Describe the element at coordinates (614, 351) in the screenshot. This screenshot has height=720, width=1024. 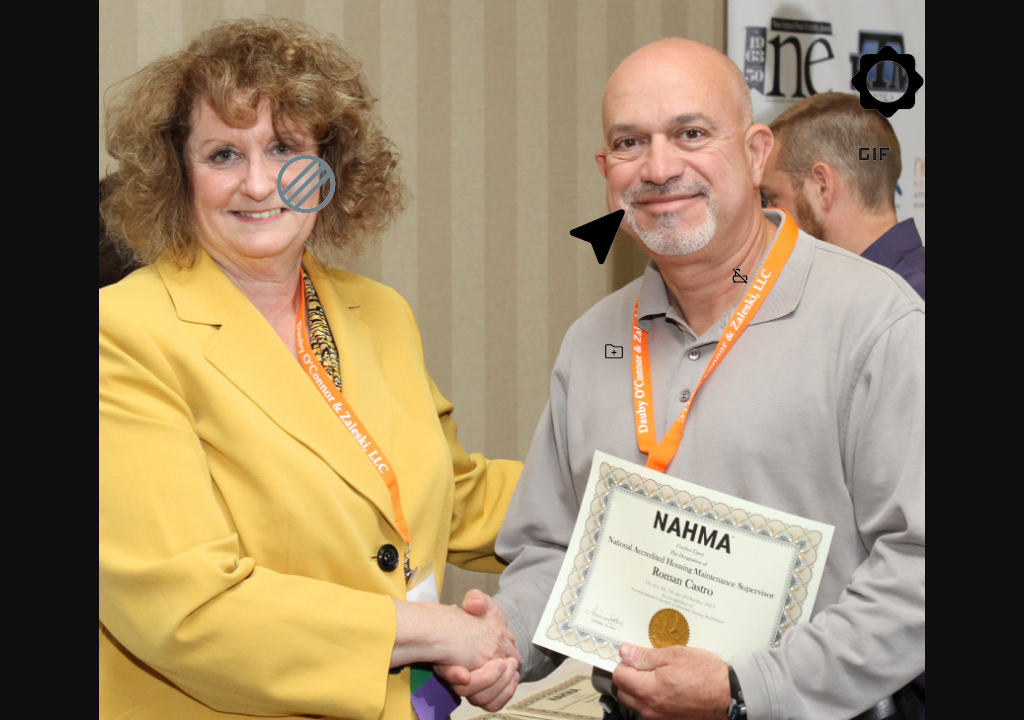
I see `create a new folder` at that location.